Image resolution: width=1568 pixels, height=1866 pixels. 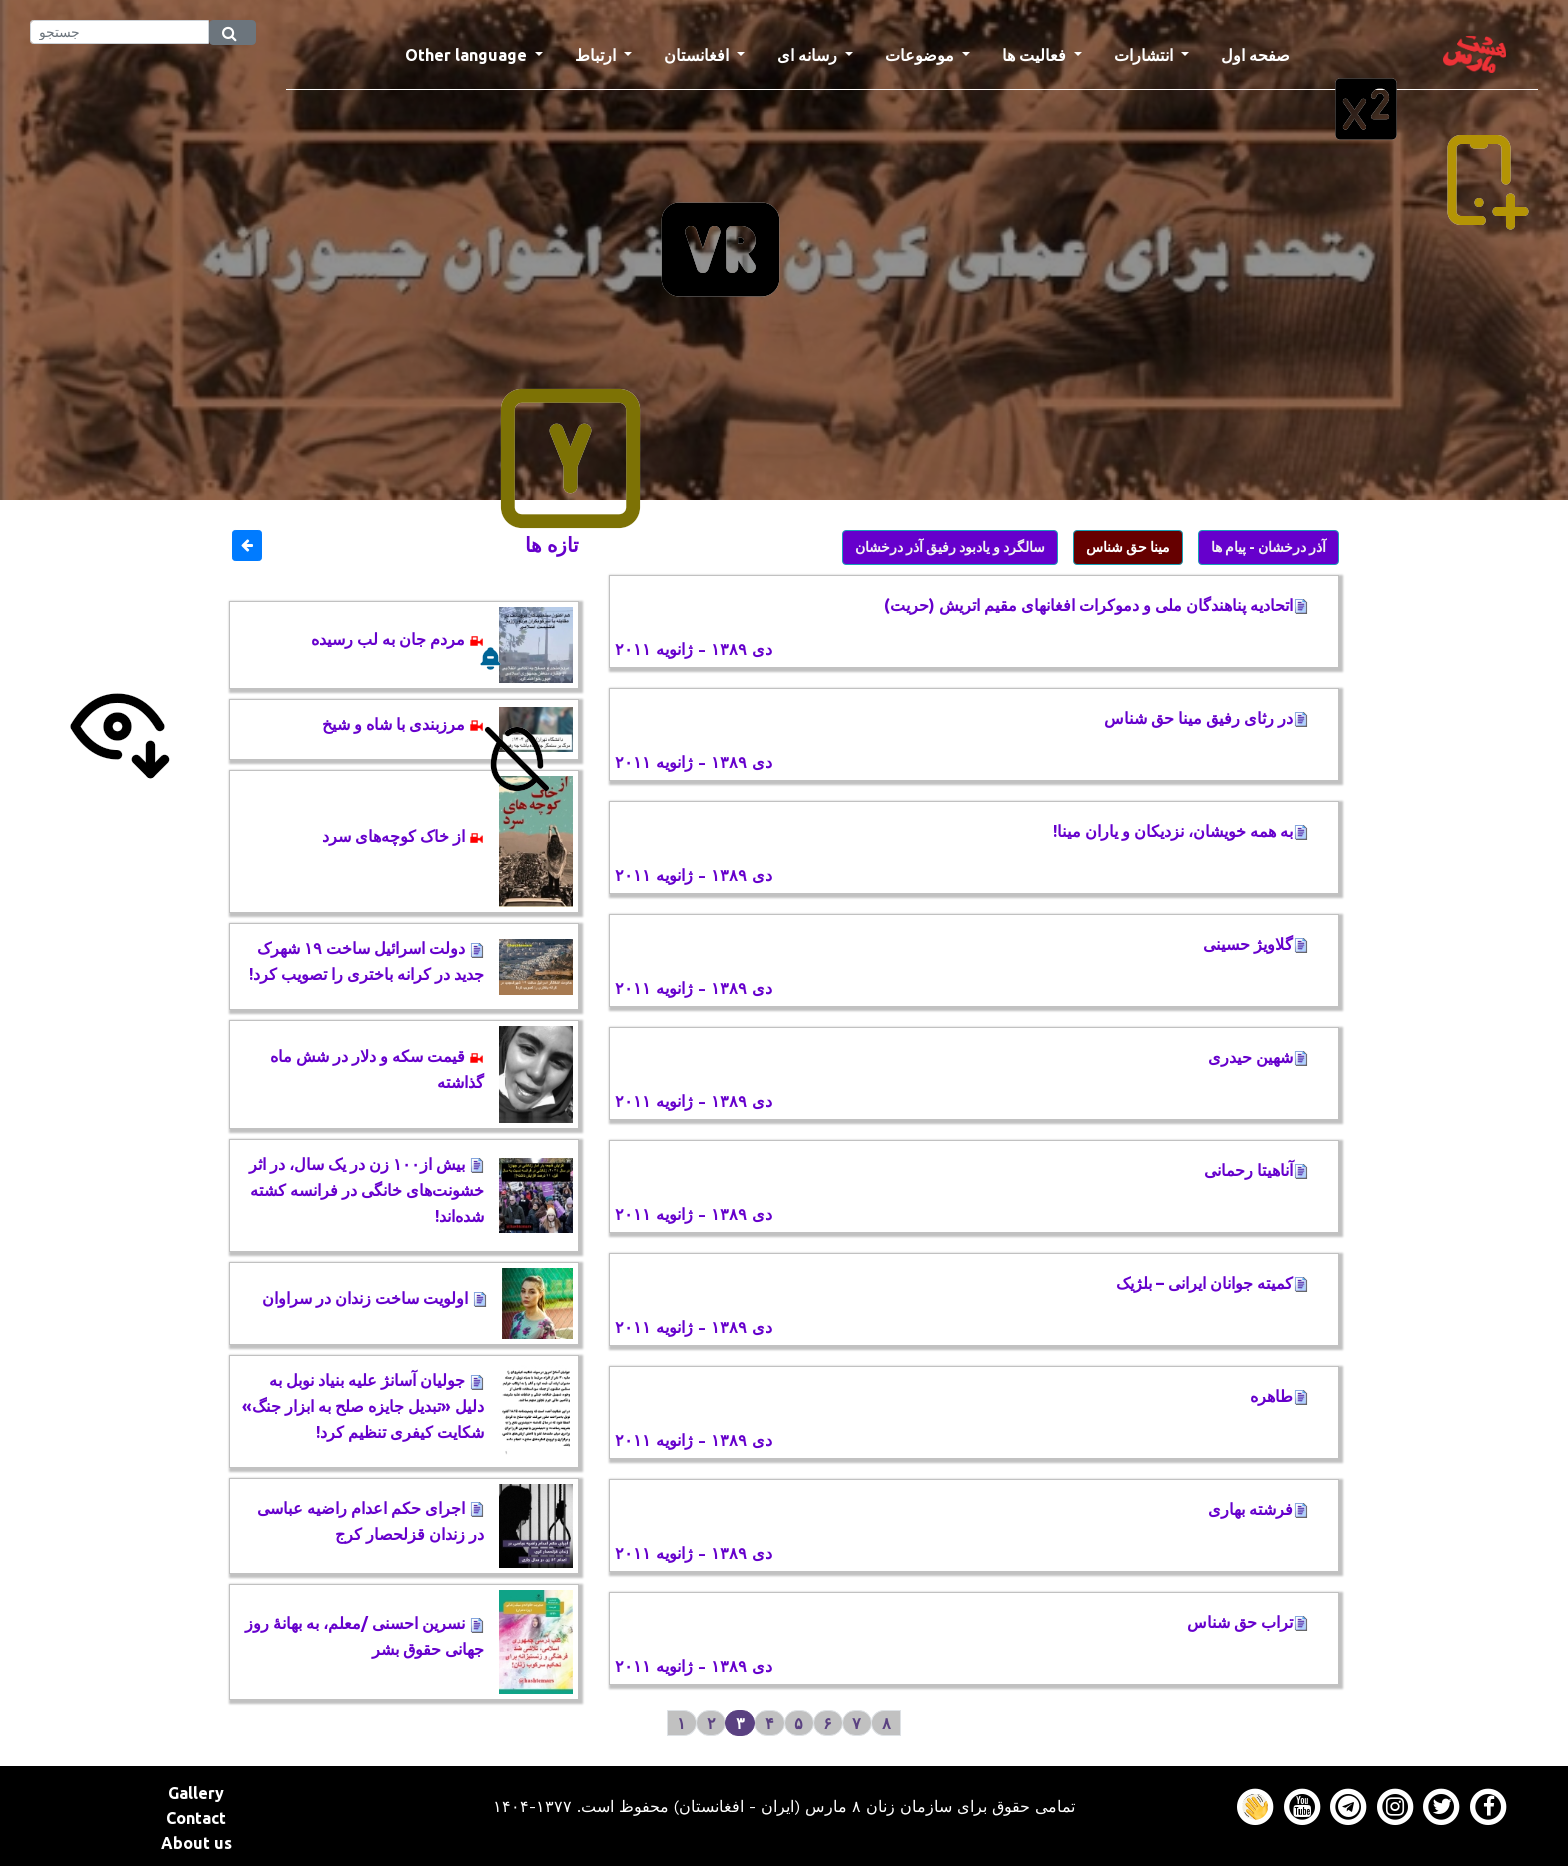 What do you see at coordinates (1479, 180) in the screenshot?
I see `add a new mobile device` at bounding box center [1479, 180].